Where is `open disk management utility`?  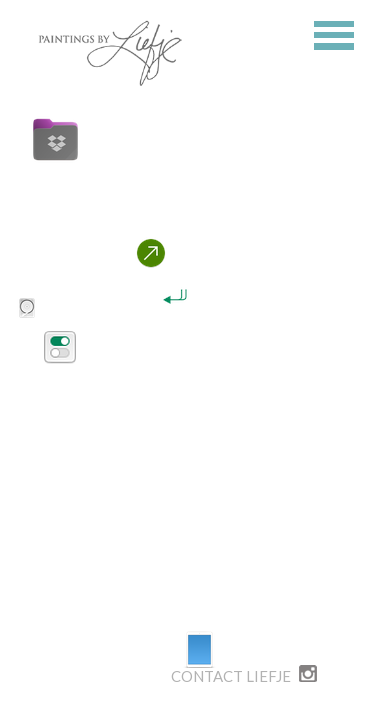
open disk management utility is located at coordinates (27, 308).